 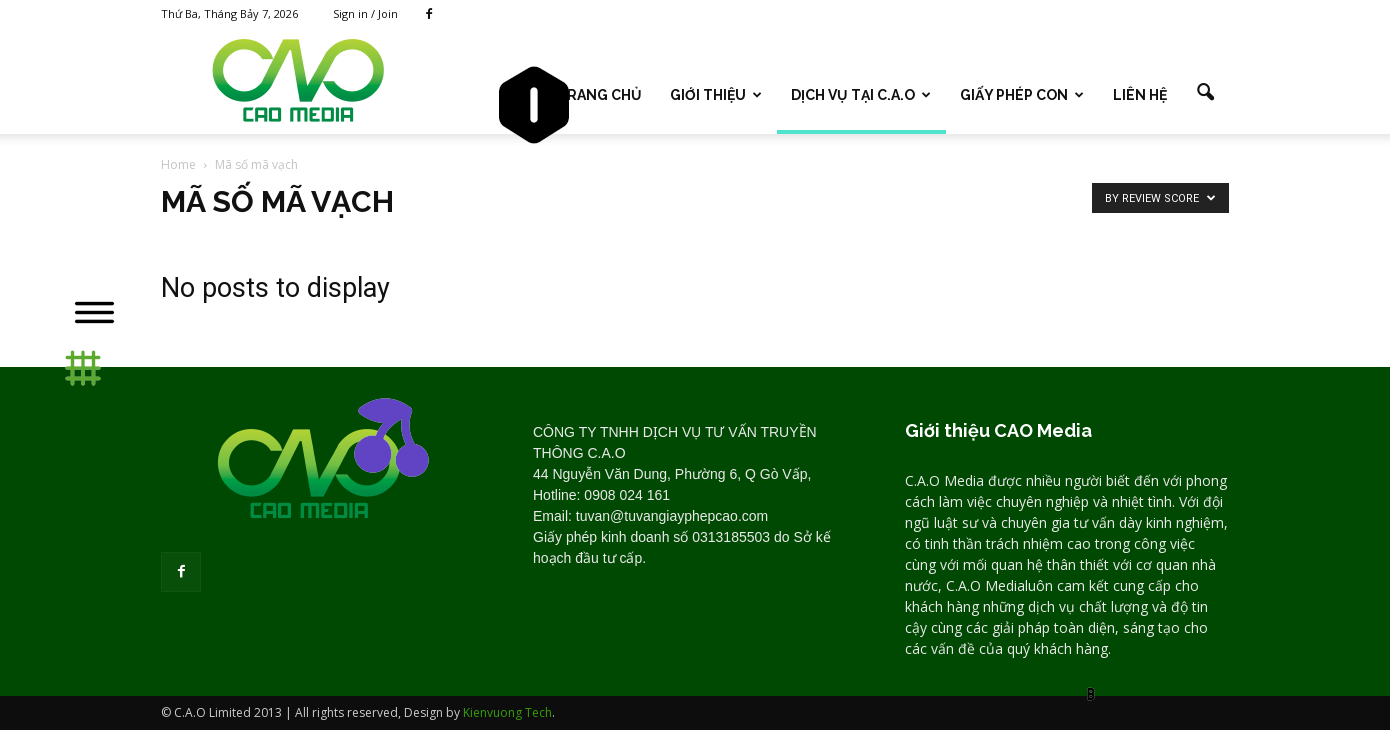 What do you see at coordinates (83, 368) in the screenshot?
I see `view items in grid layout` at bounding box center [83, 368].